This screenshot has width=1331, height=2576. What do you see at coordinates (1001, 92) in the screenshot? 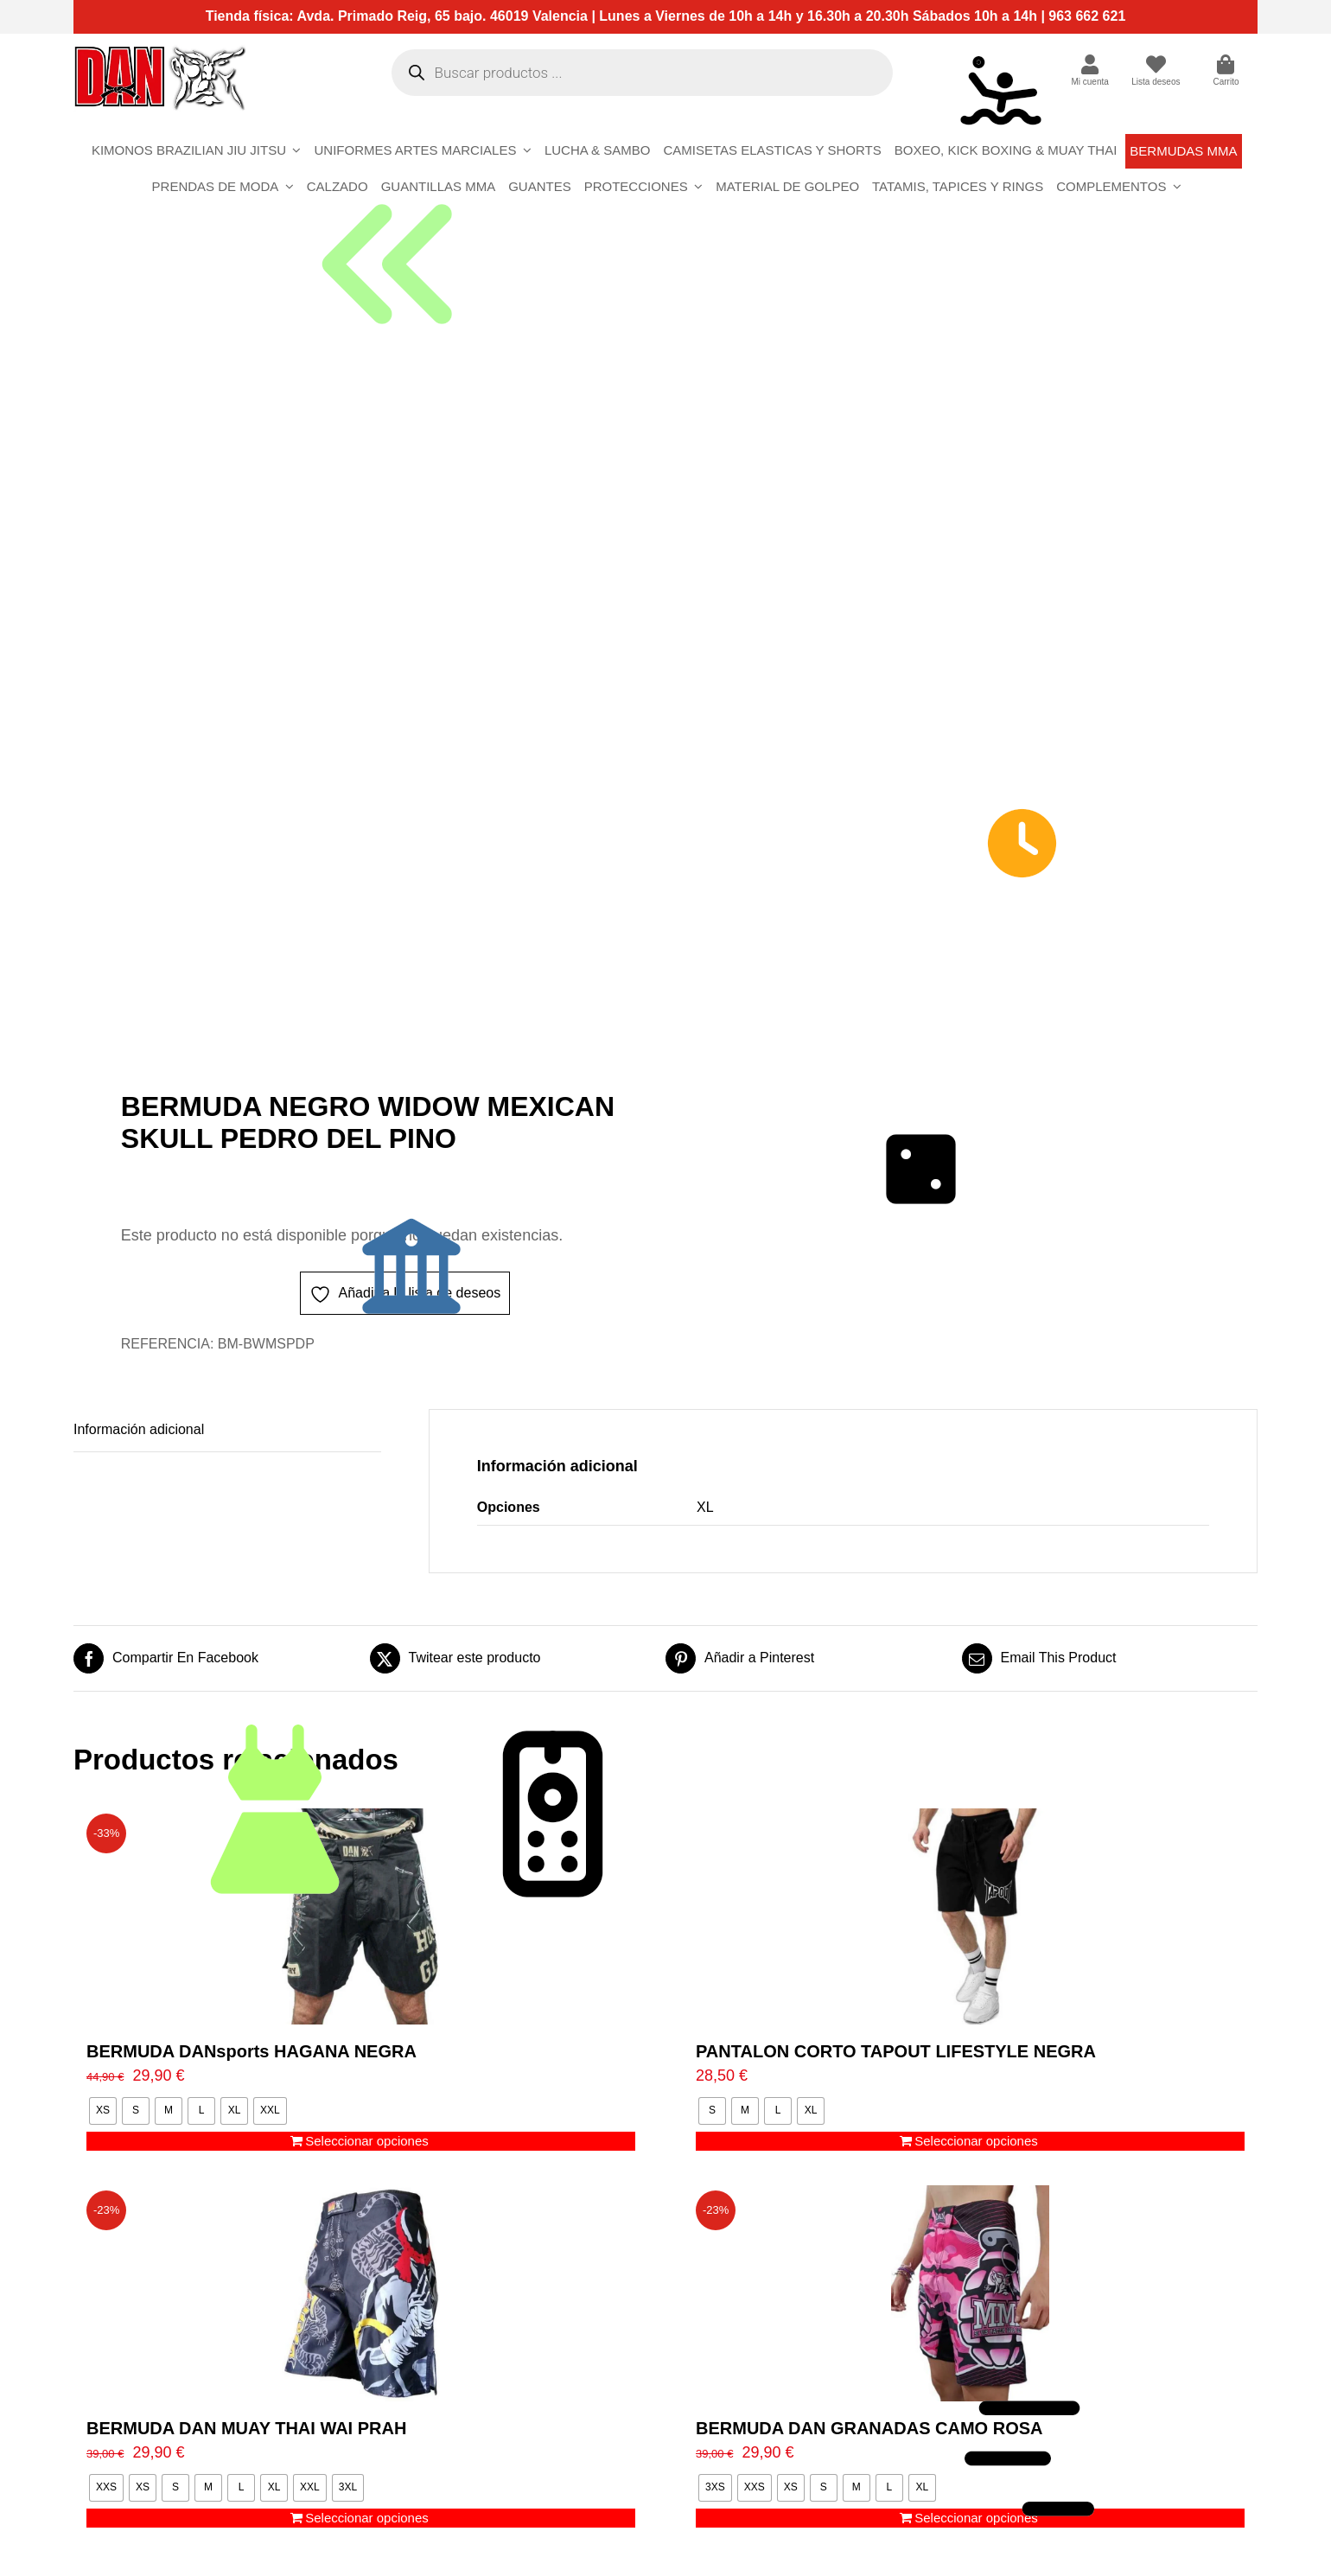
I see `water polo sport activity` at bounding box center [1001, 92].